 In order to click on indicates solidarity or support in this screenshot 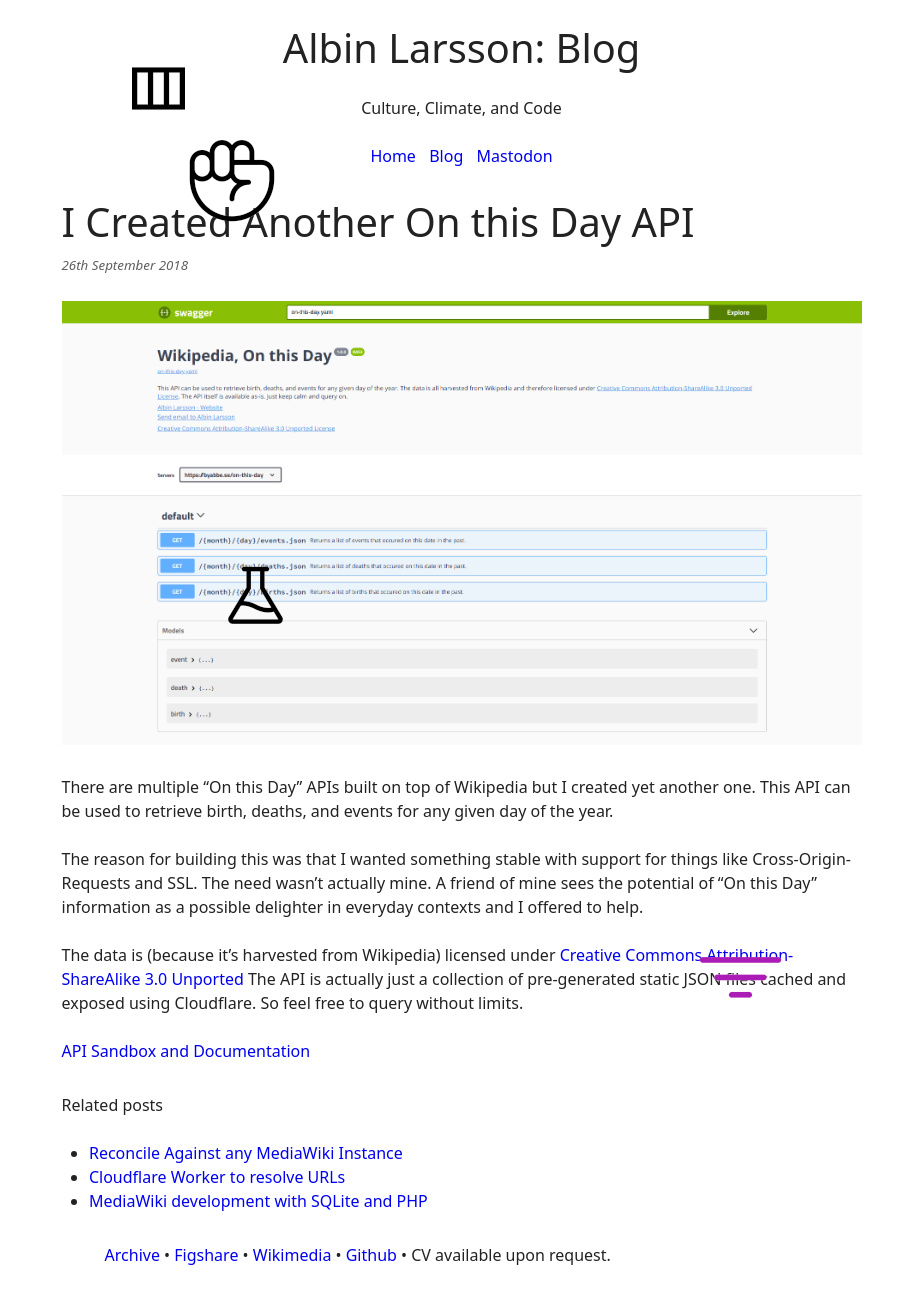, I will do `click(232, 179)`.